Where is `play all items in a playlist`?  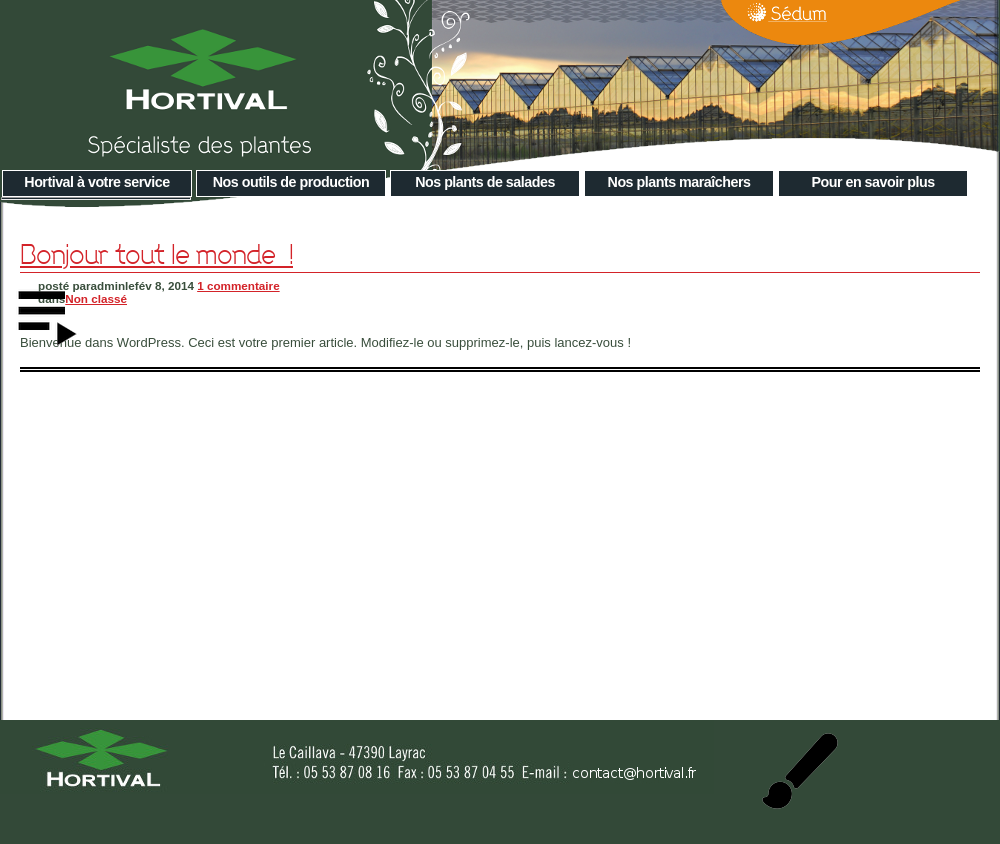 play all items in a playlist is located at coordinates (49, 314).